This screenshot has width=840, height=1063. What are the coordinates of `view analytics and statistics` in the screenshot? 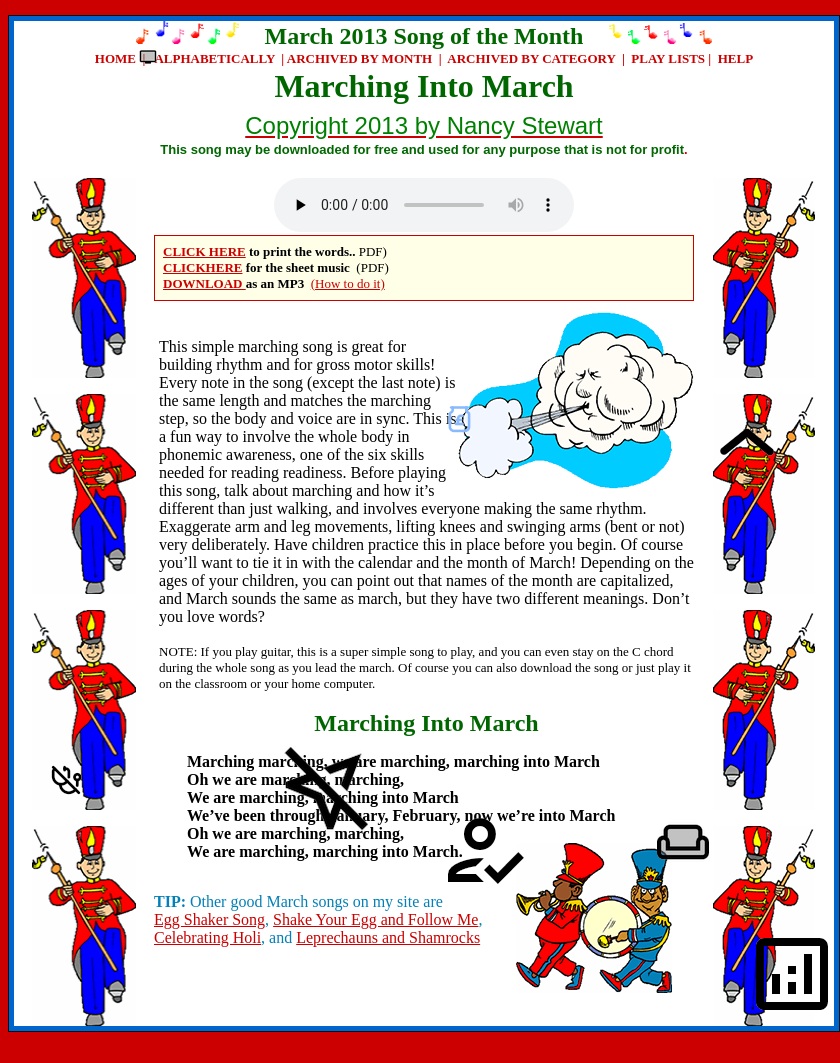 It's located at (792, 974).